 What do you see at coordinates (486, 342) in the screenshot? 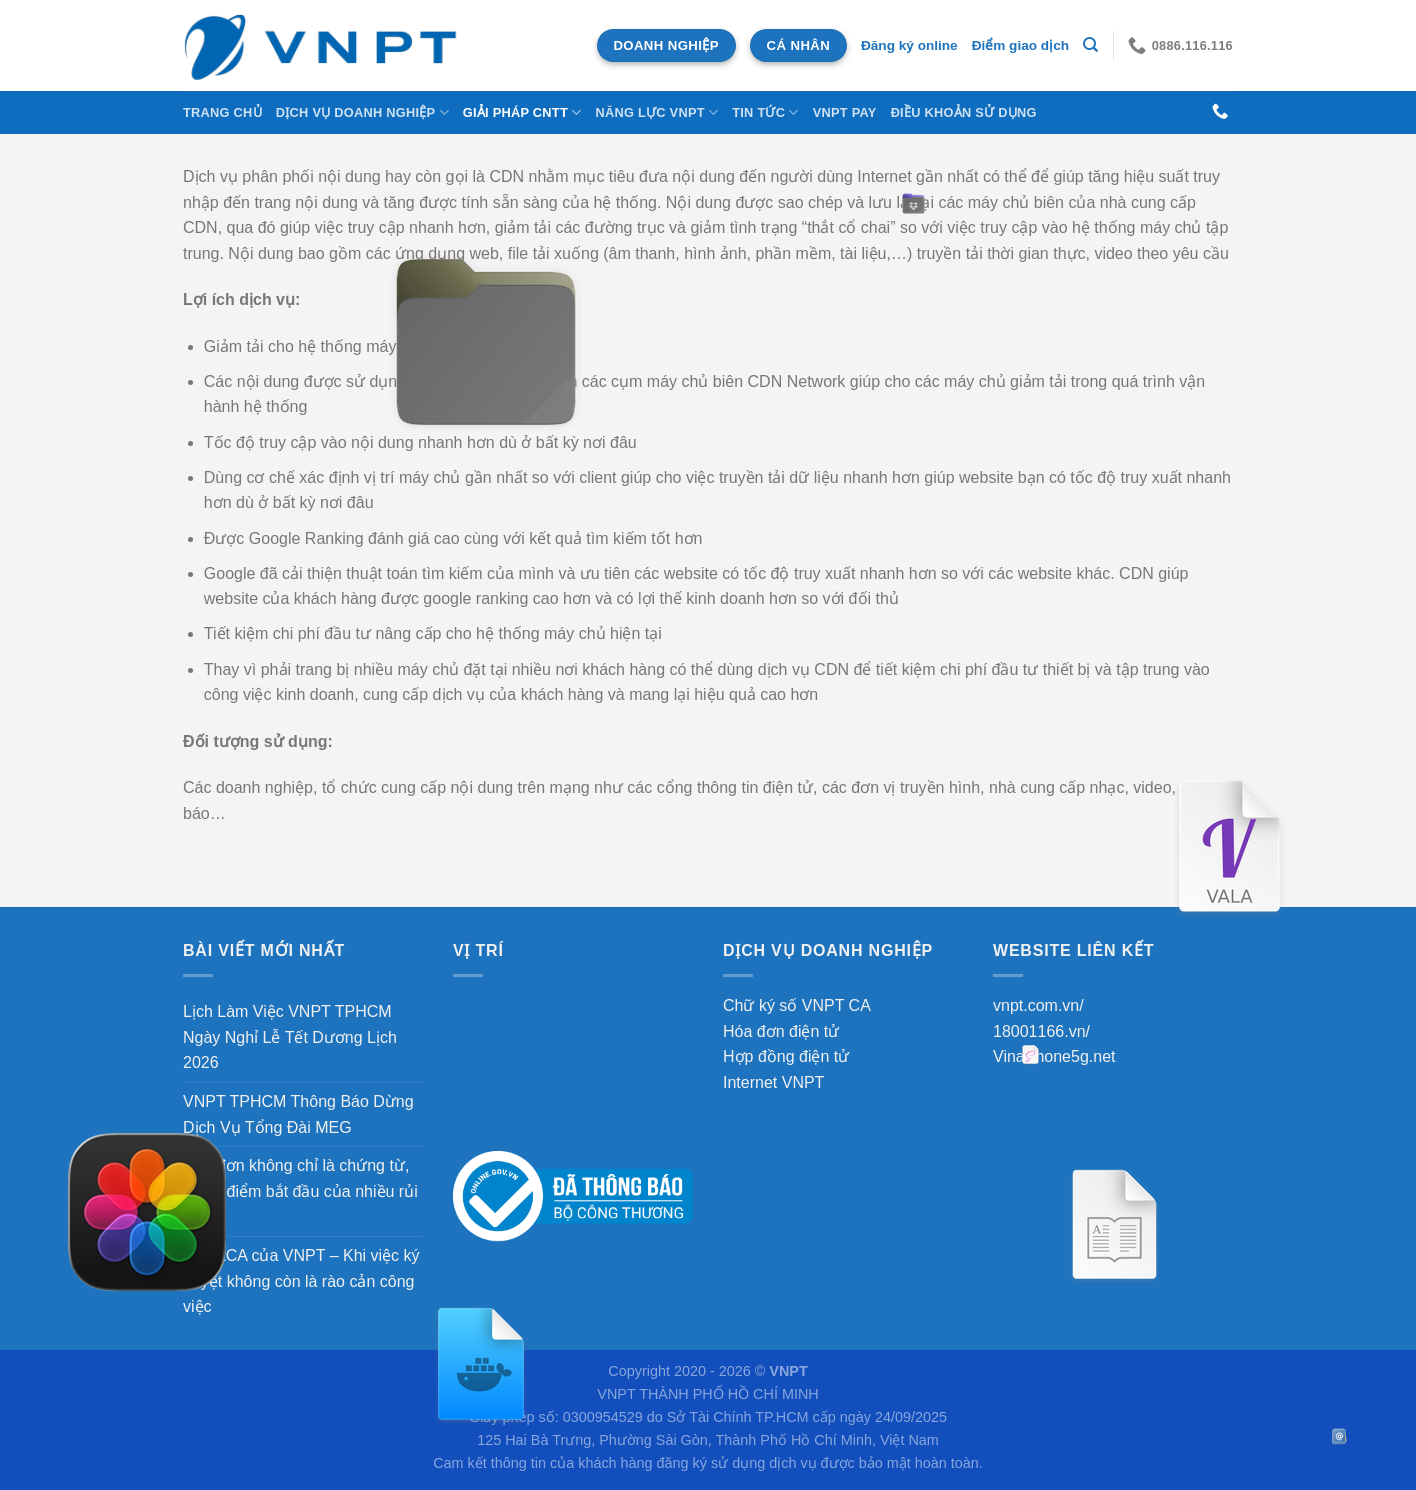
I see `open a folder to view its contents` at bounding box center [486, 342].